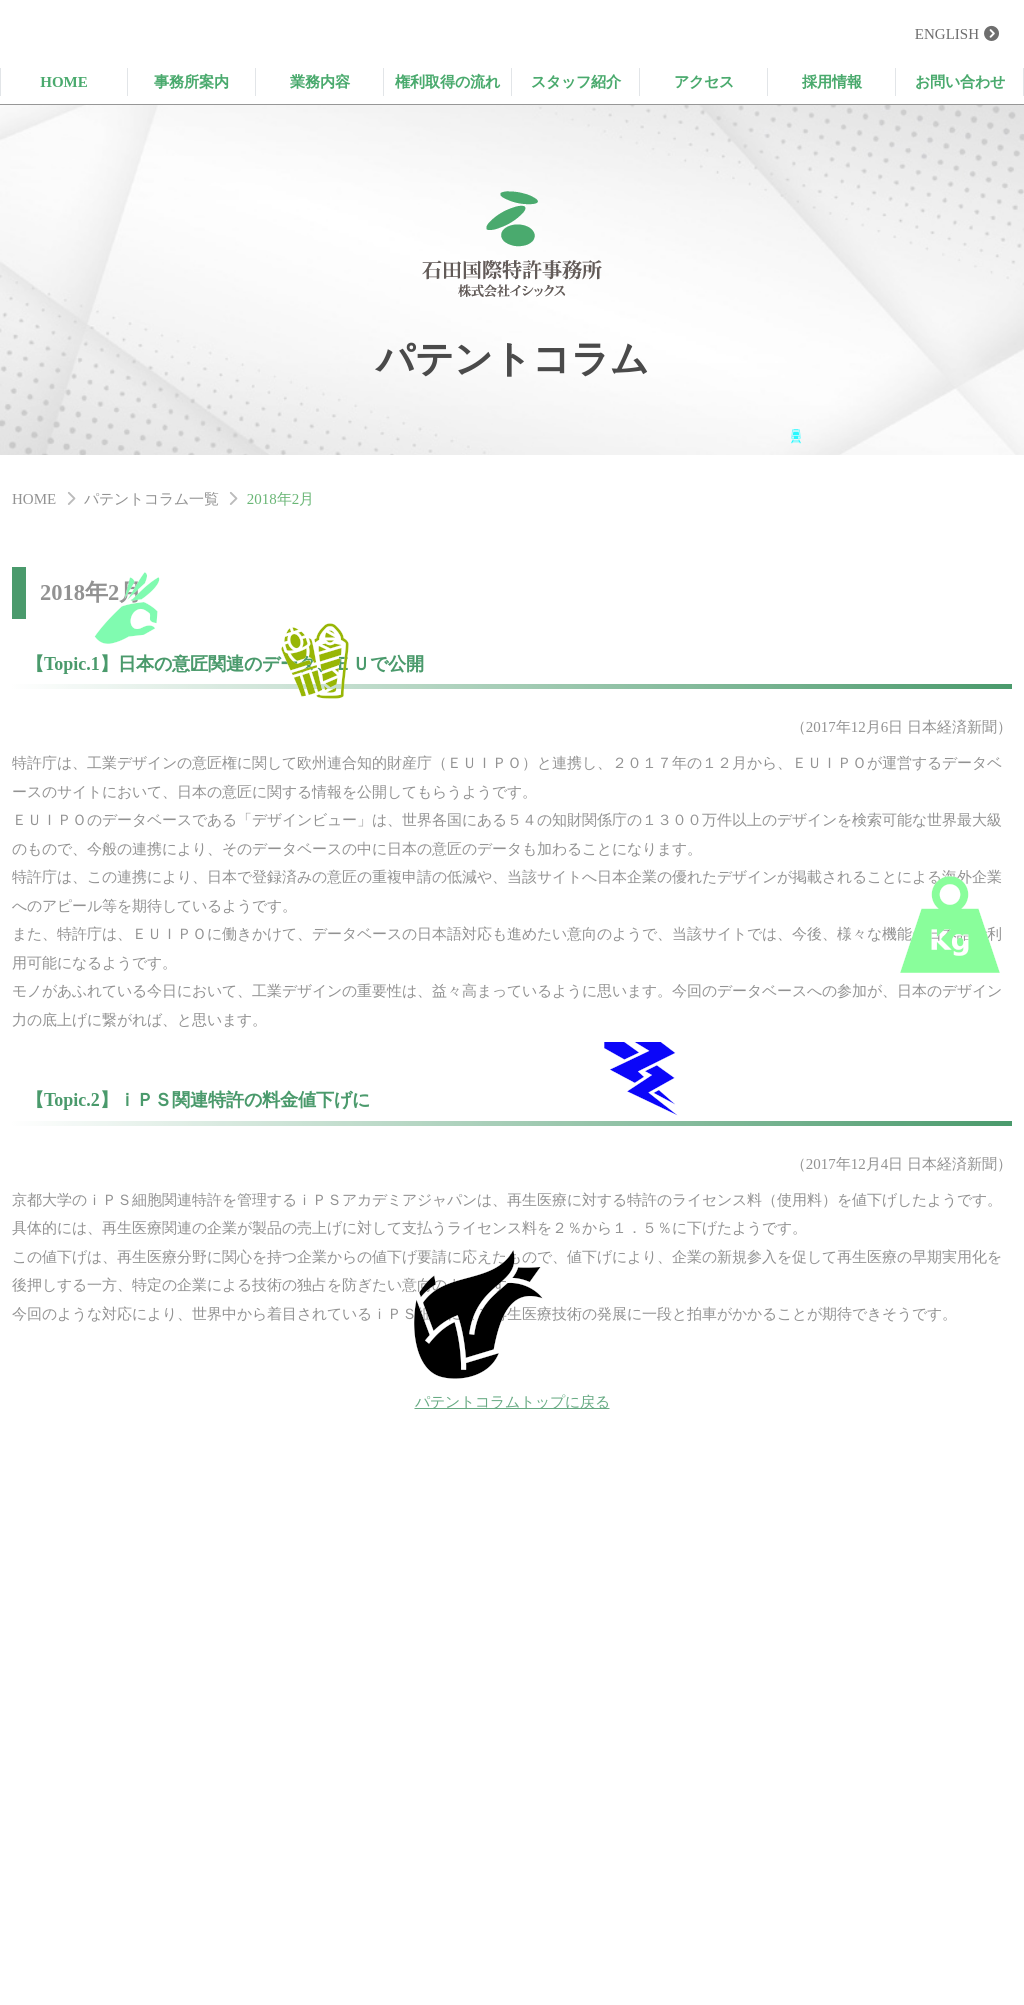 This screenshot has height=2005, width=1024. What do you see at coordinates (478, 1314) in the screenshot?
I see `indicates a new sprout or growth stage in a farming game` at bounding box center [478, 1314].